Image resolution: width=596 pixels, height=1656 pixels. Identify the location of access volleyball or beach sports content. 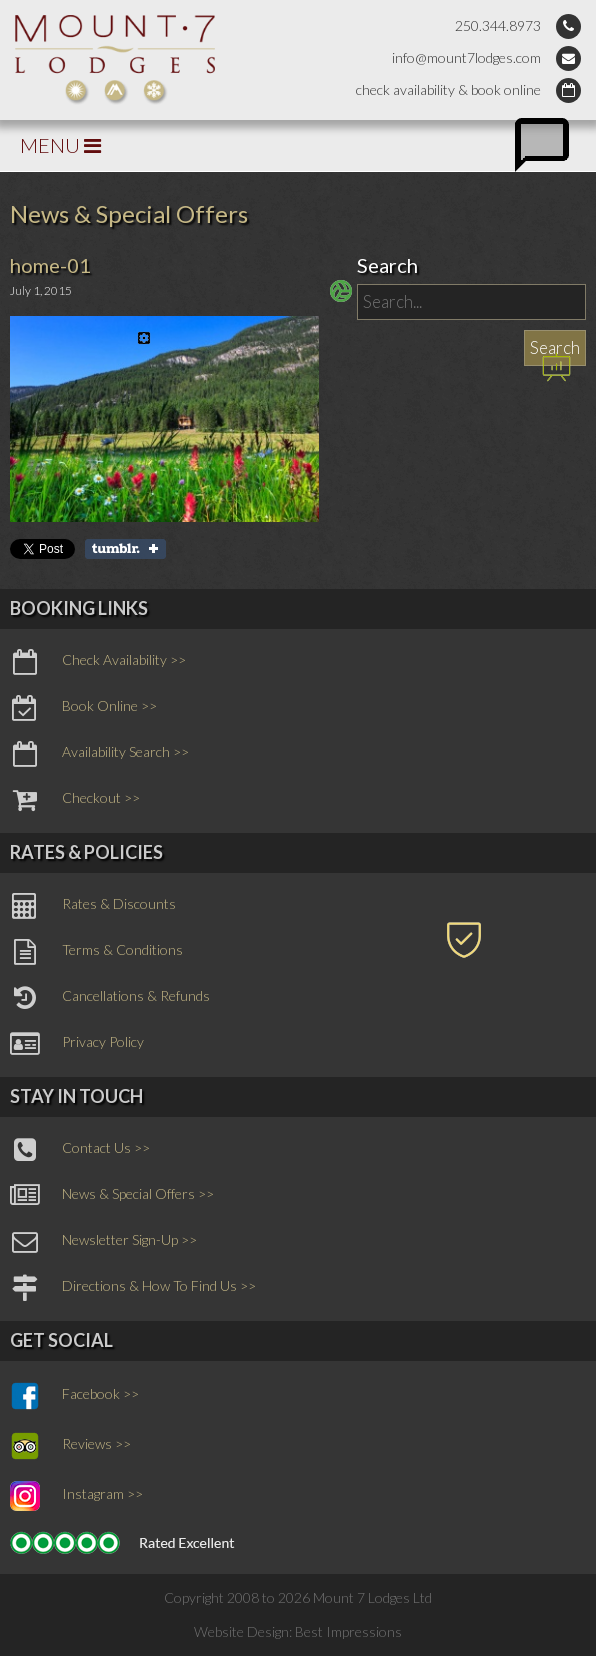
(341, 291).